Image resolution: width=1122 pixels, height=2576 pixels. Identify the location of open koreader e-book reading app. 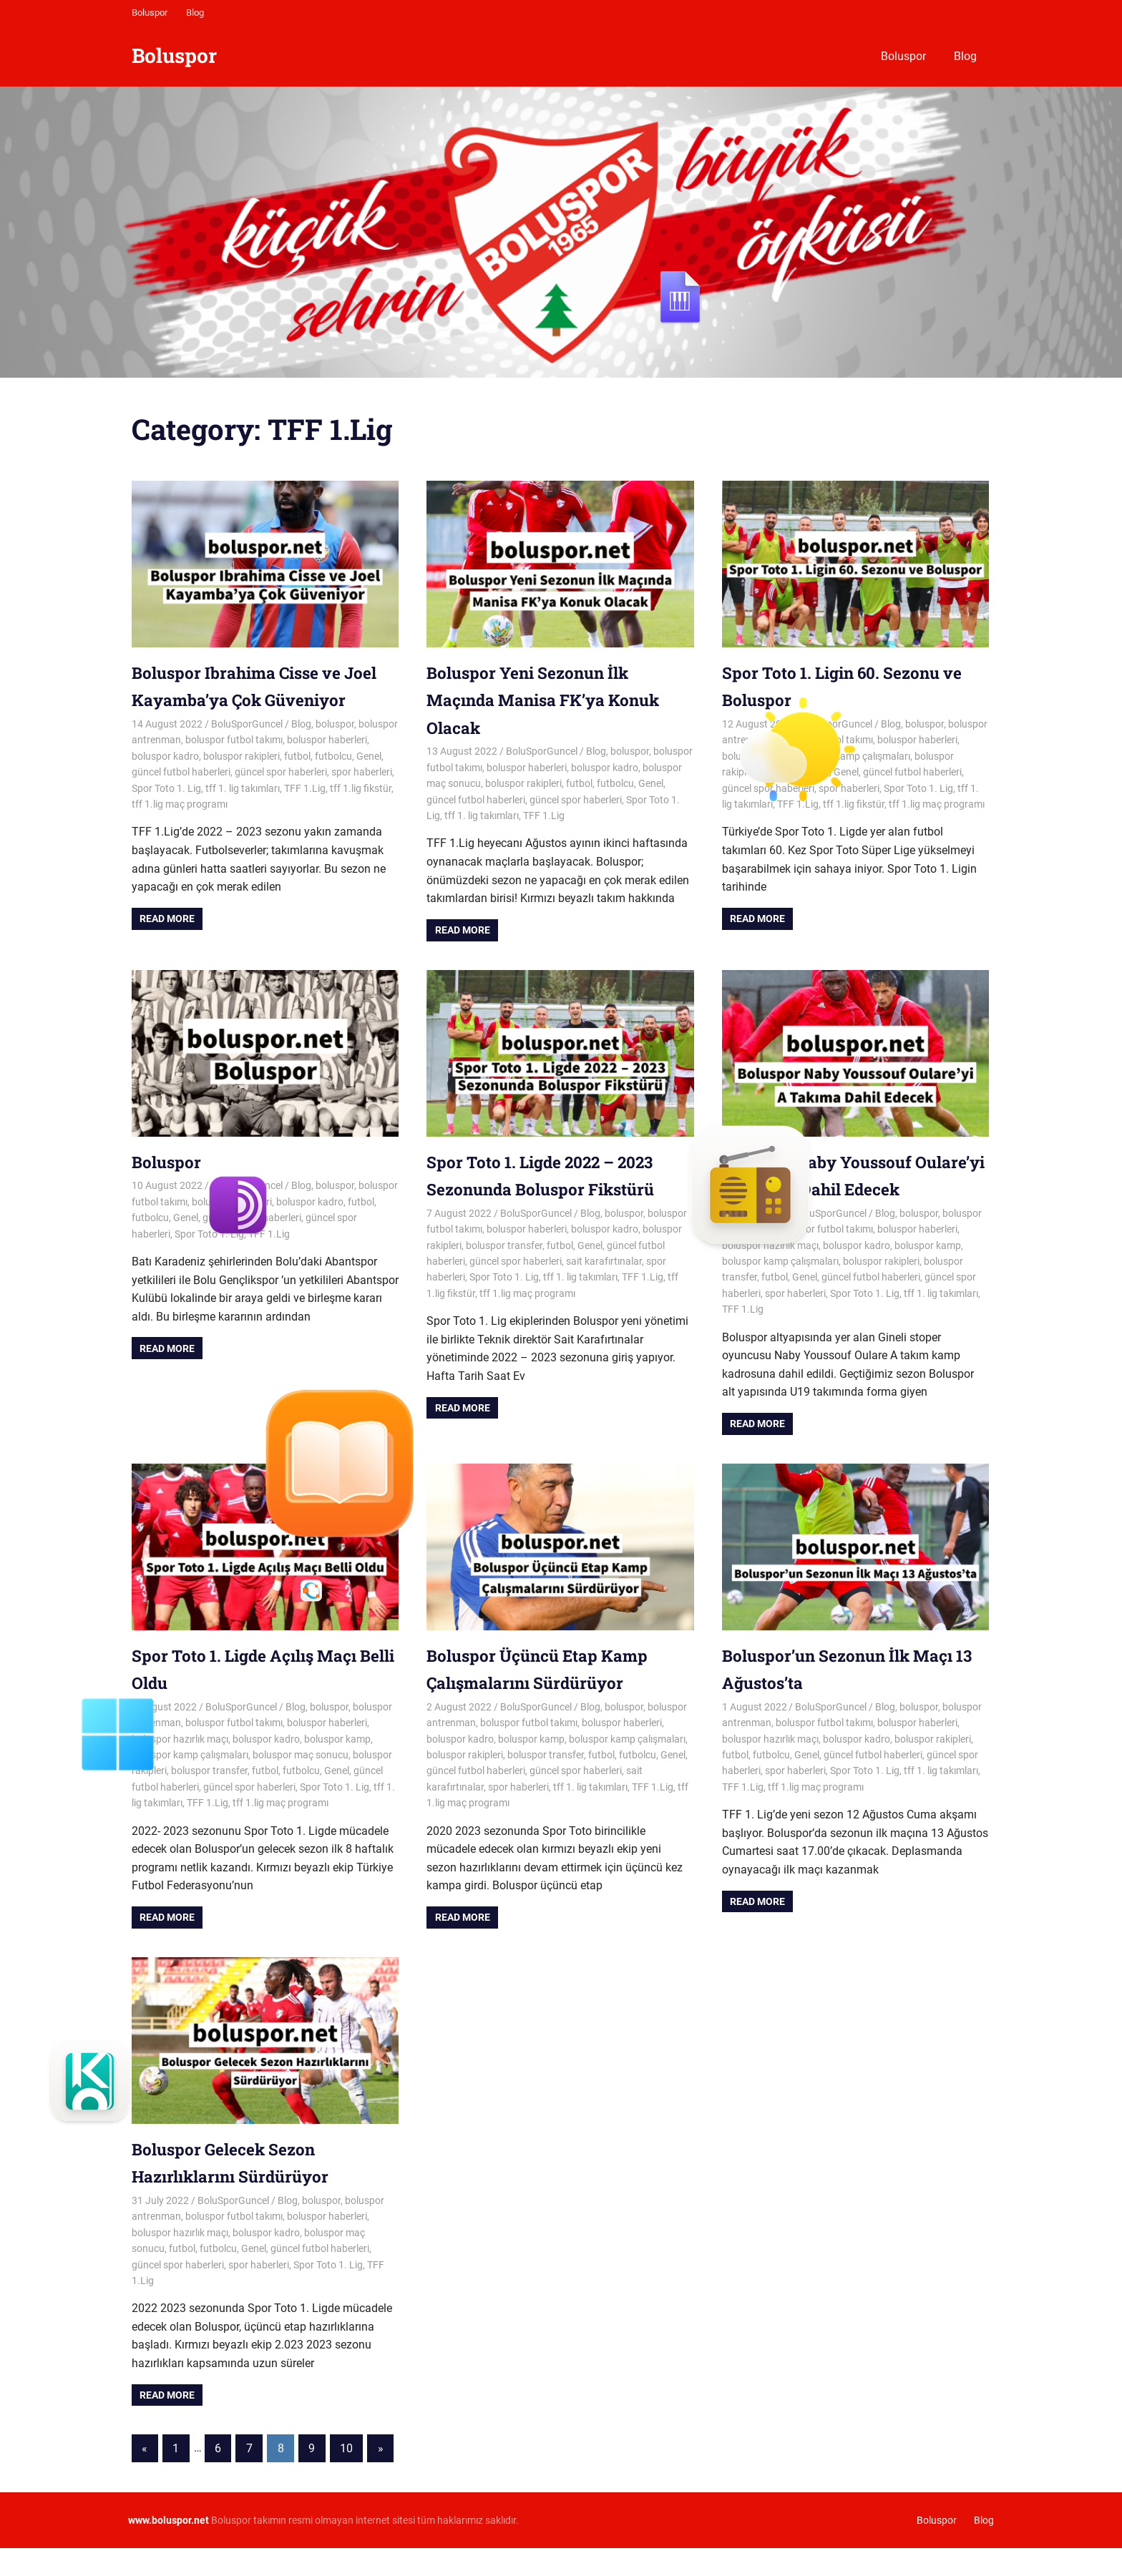
(89, 2081).